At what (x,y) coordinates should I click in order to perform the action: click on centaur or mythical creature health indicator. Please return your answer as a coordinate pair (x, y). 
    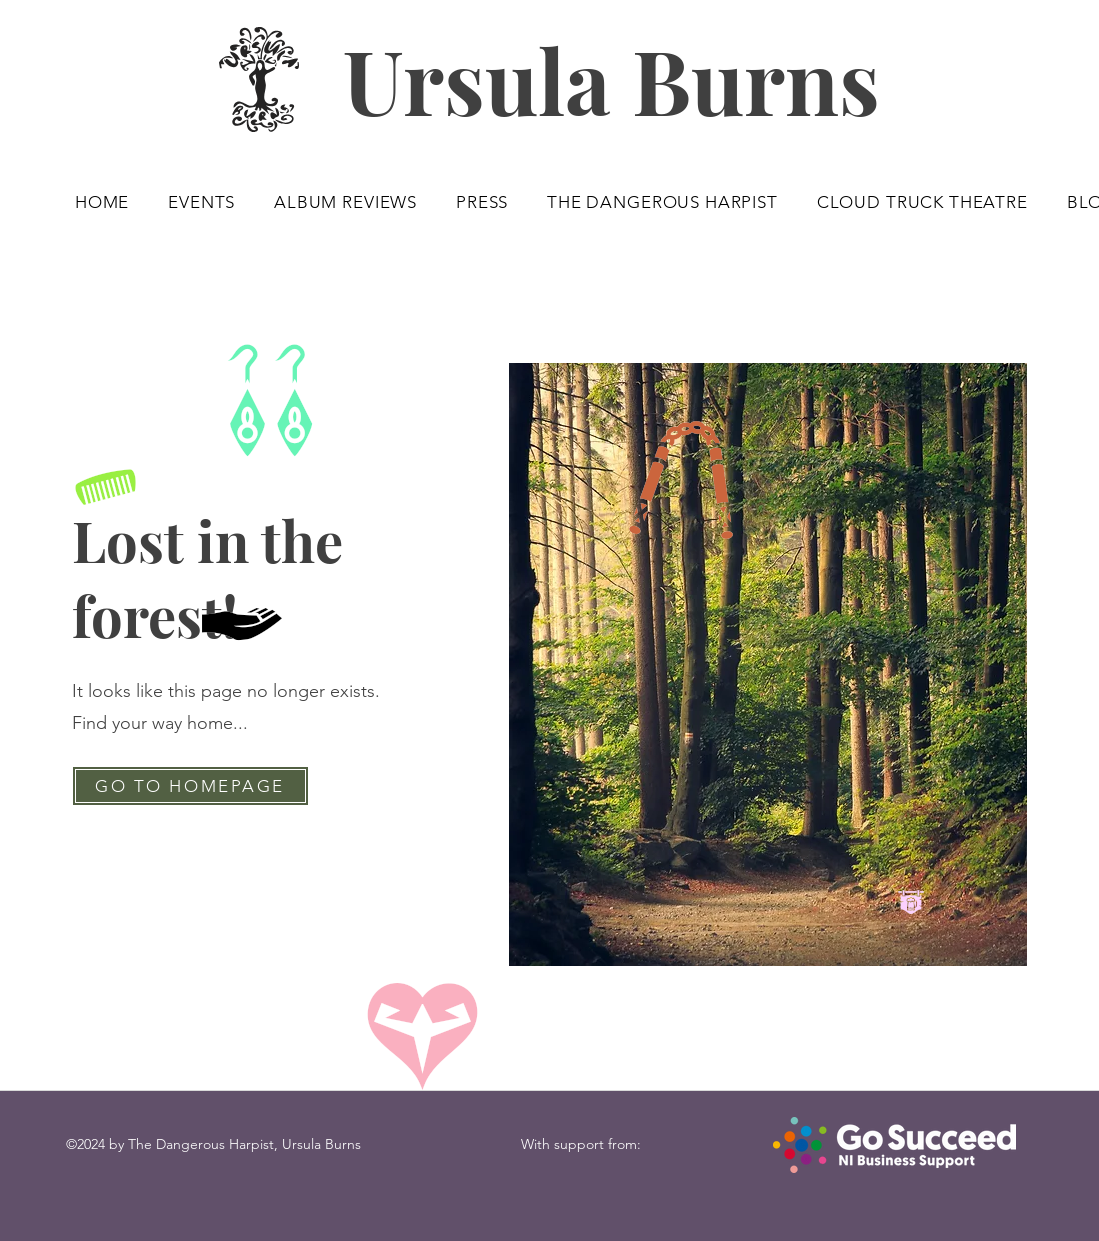
    Looking at the image, I should click on (422, 1036).